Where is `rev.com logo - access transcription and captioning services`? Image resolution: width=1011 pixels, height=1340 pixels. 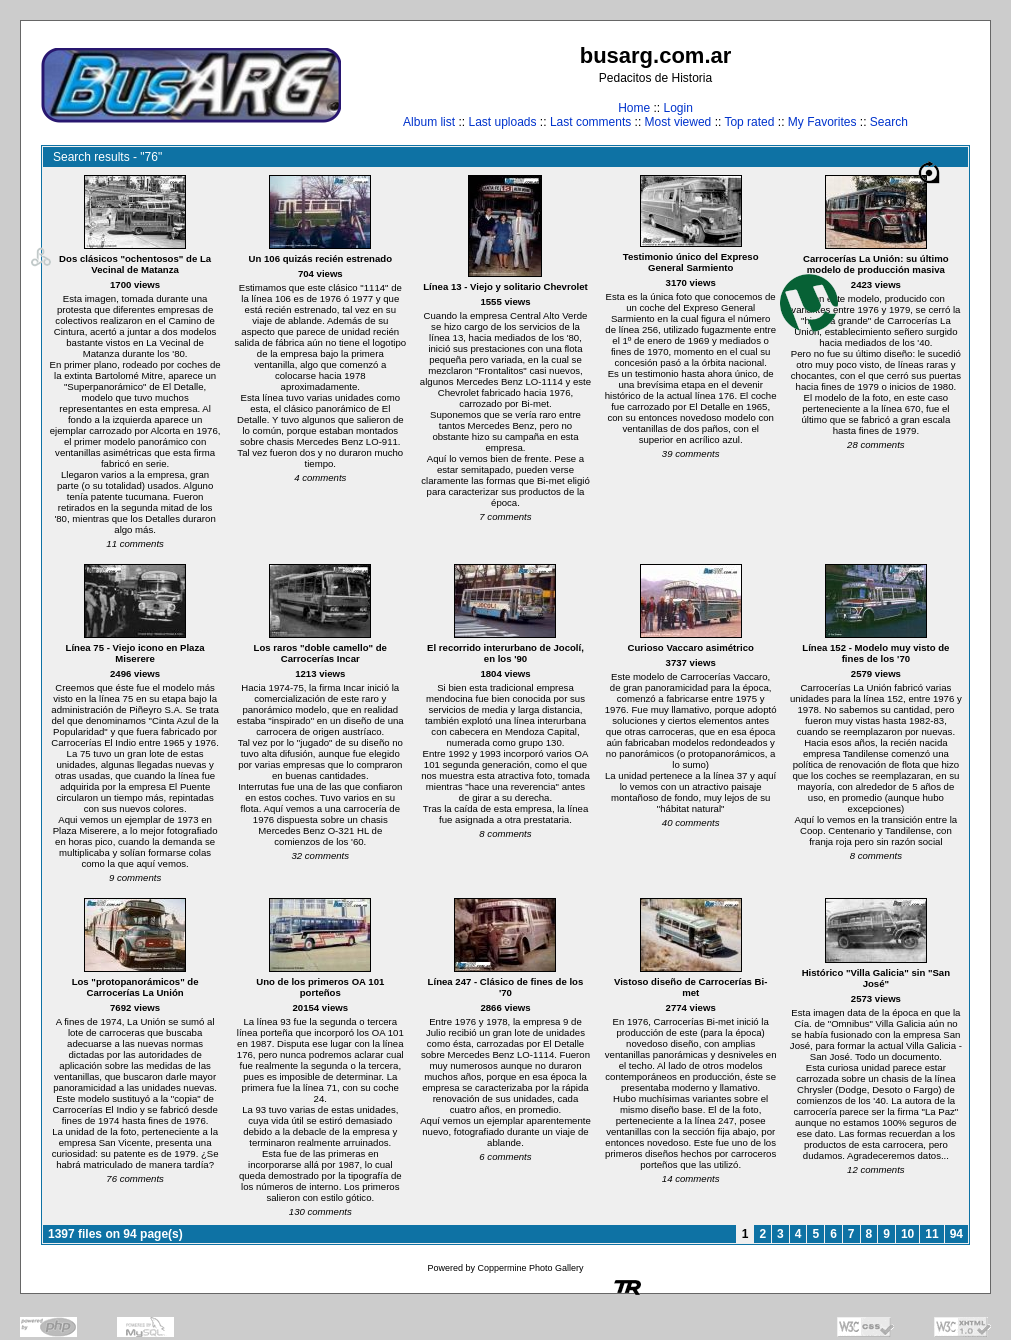 rev.com logo - access transcription and captioning services is located at coordinates (929, 172).